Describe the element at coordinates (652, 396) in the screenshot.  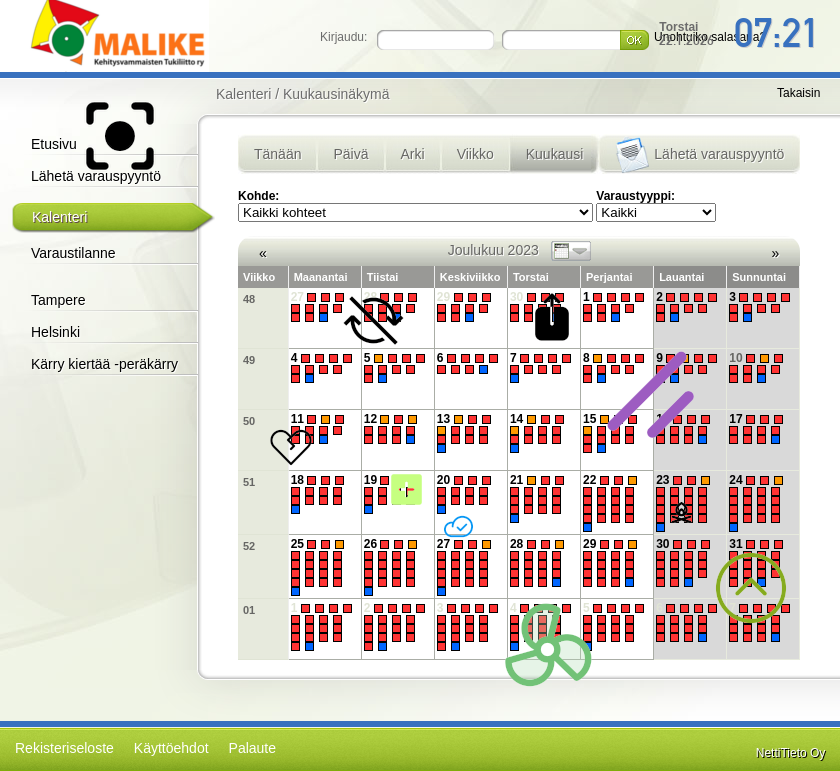
I see `indicates loading or processing status` at that location.